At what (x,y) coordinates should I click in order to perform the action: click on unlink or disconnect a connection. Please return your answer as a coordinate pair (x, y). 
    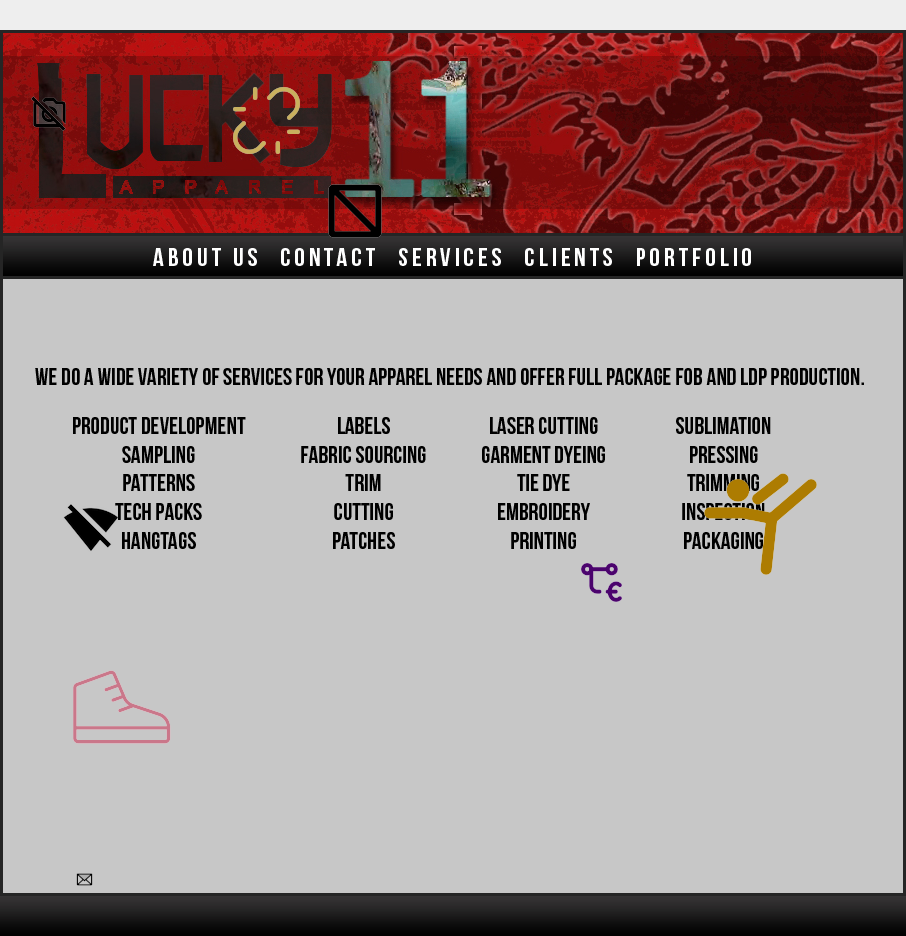
    Looking at the image, I should click on (266, 120).